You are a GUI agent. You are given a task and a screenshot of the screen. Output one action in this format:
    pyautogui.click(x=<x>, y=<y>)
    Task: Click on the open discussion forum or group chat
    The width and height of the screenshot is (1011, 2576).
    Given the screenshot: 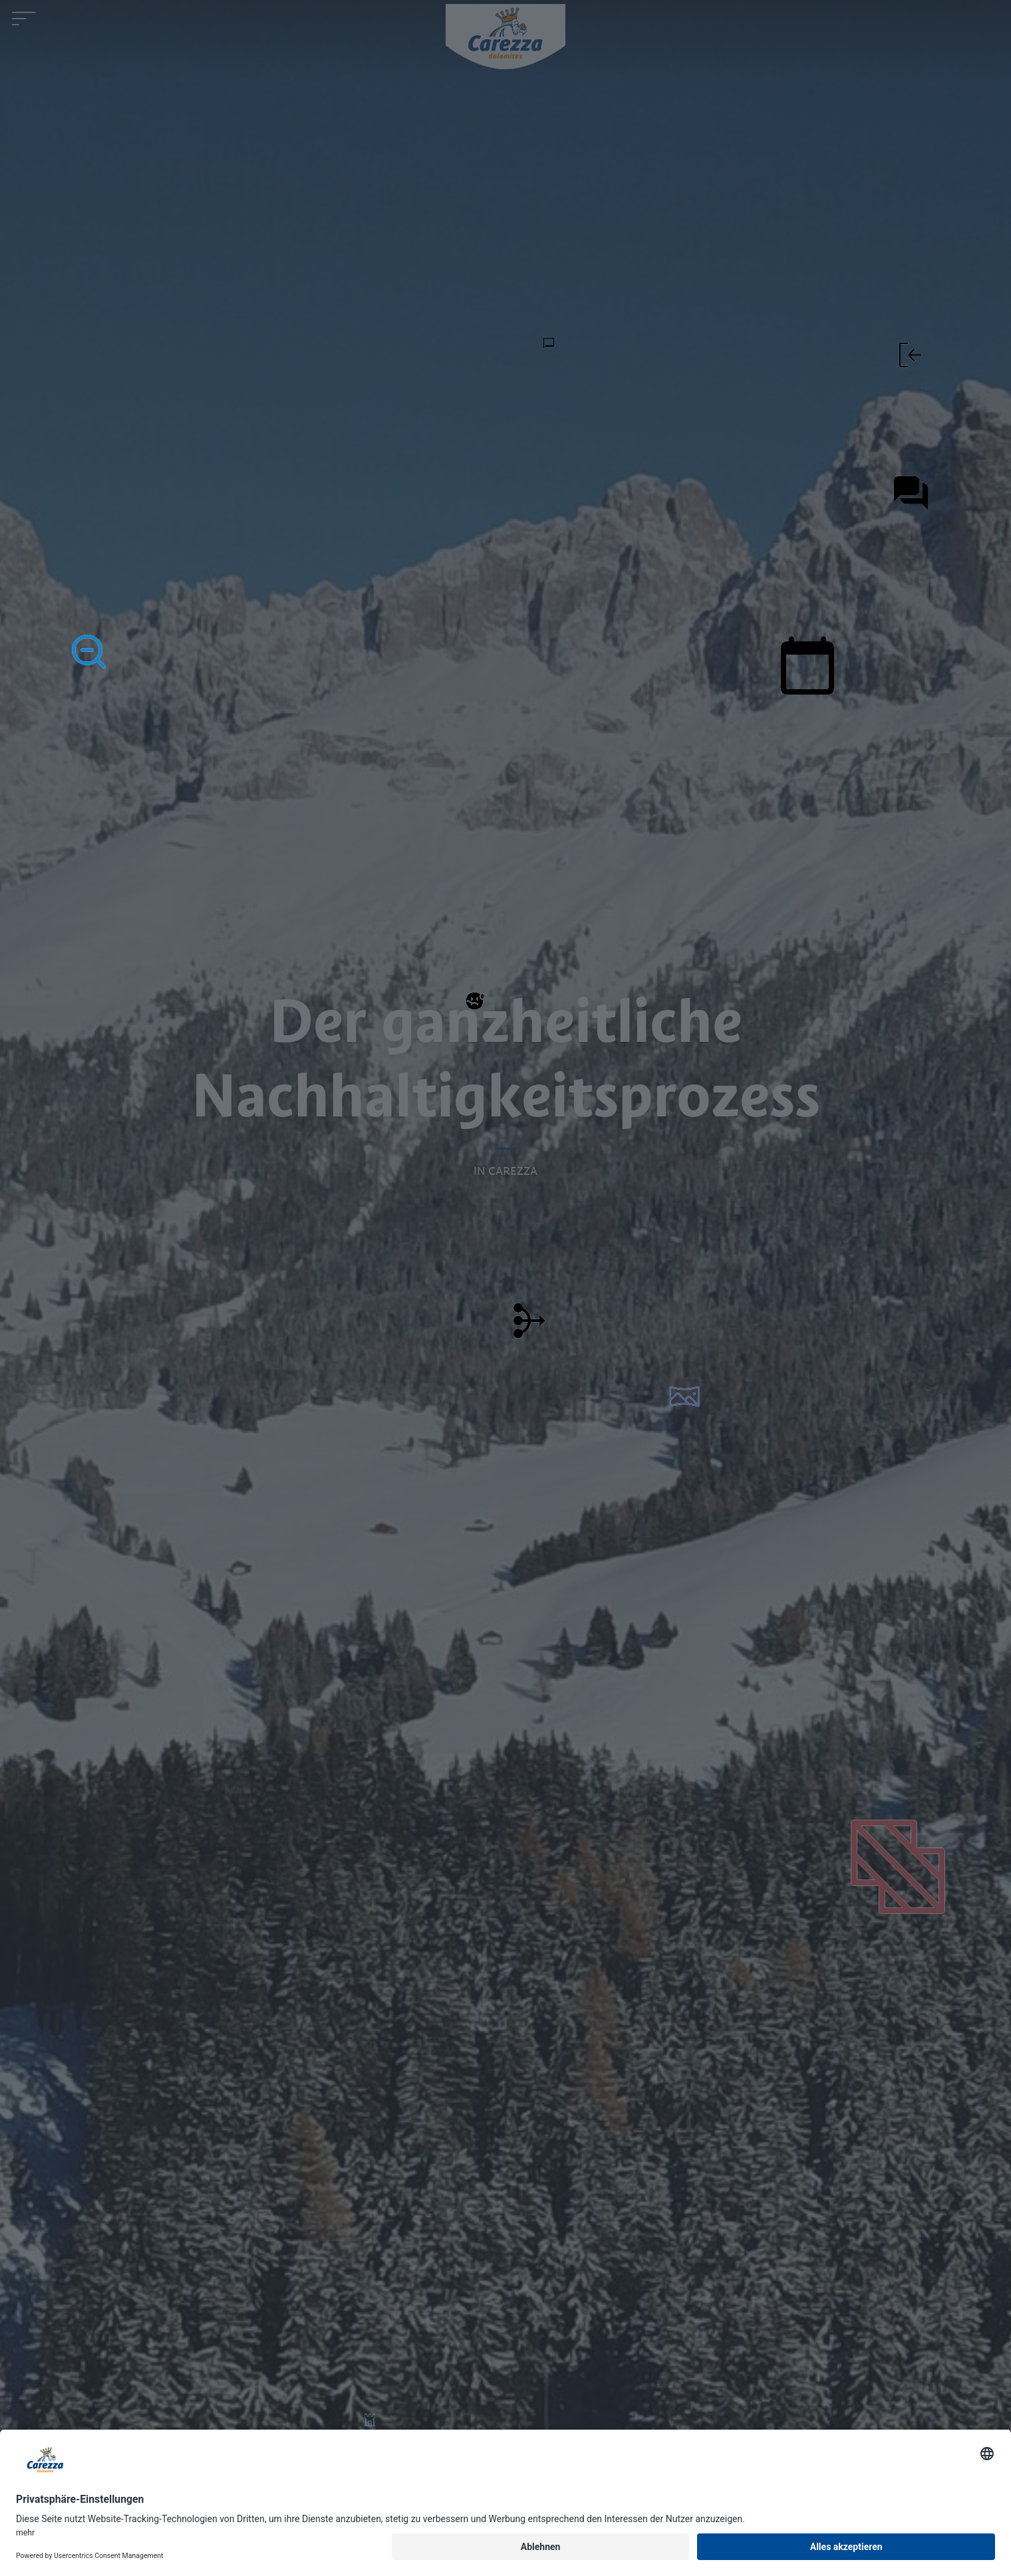 What is the action you would take?
    pyautogui.click(x=911, y=493)
    